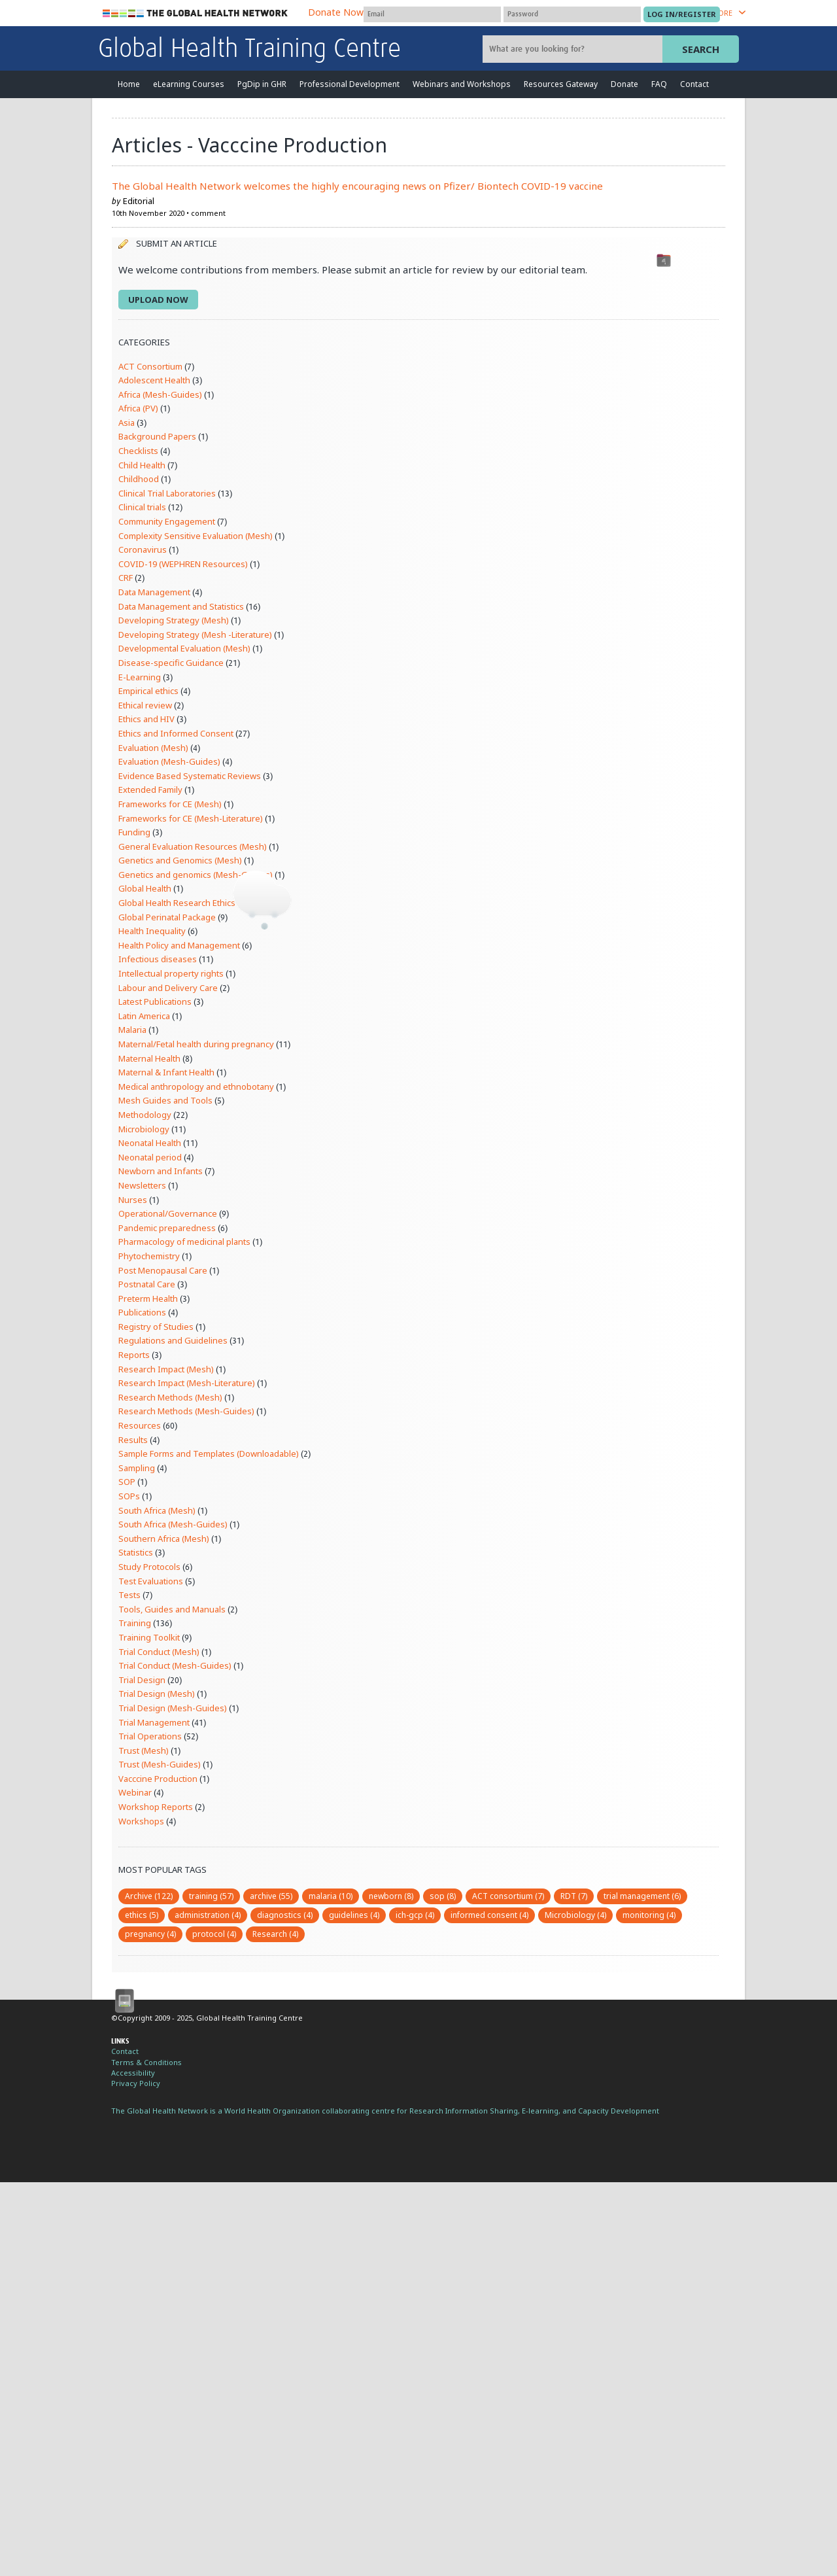 The height and width of the screenshot is (2576, 837). Describe the element at coordinates (664, 260) in the screenshot. I see `open insync cloud sync folder` at that location.